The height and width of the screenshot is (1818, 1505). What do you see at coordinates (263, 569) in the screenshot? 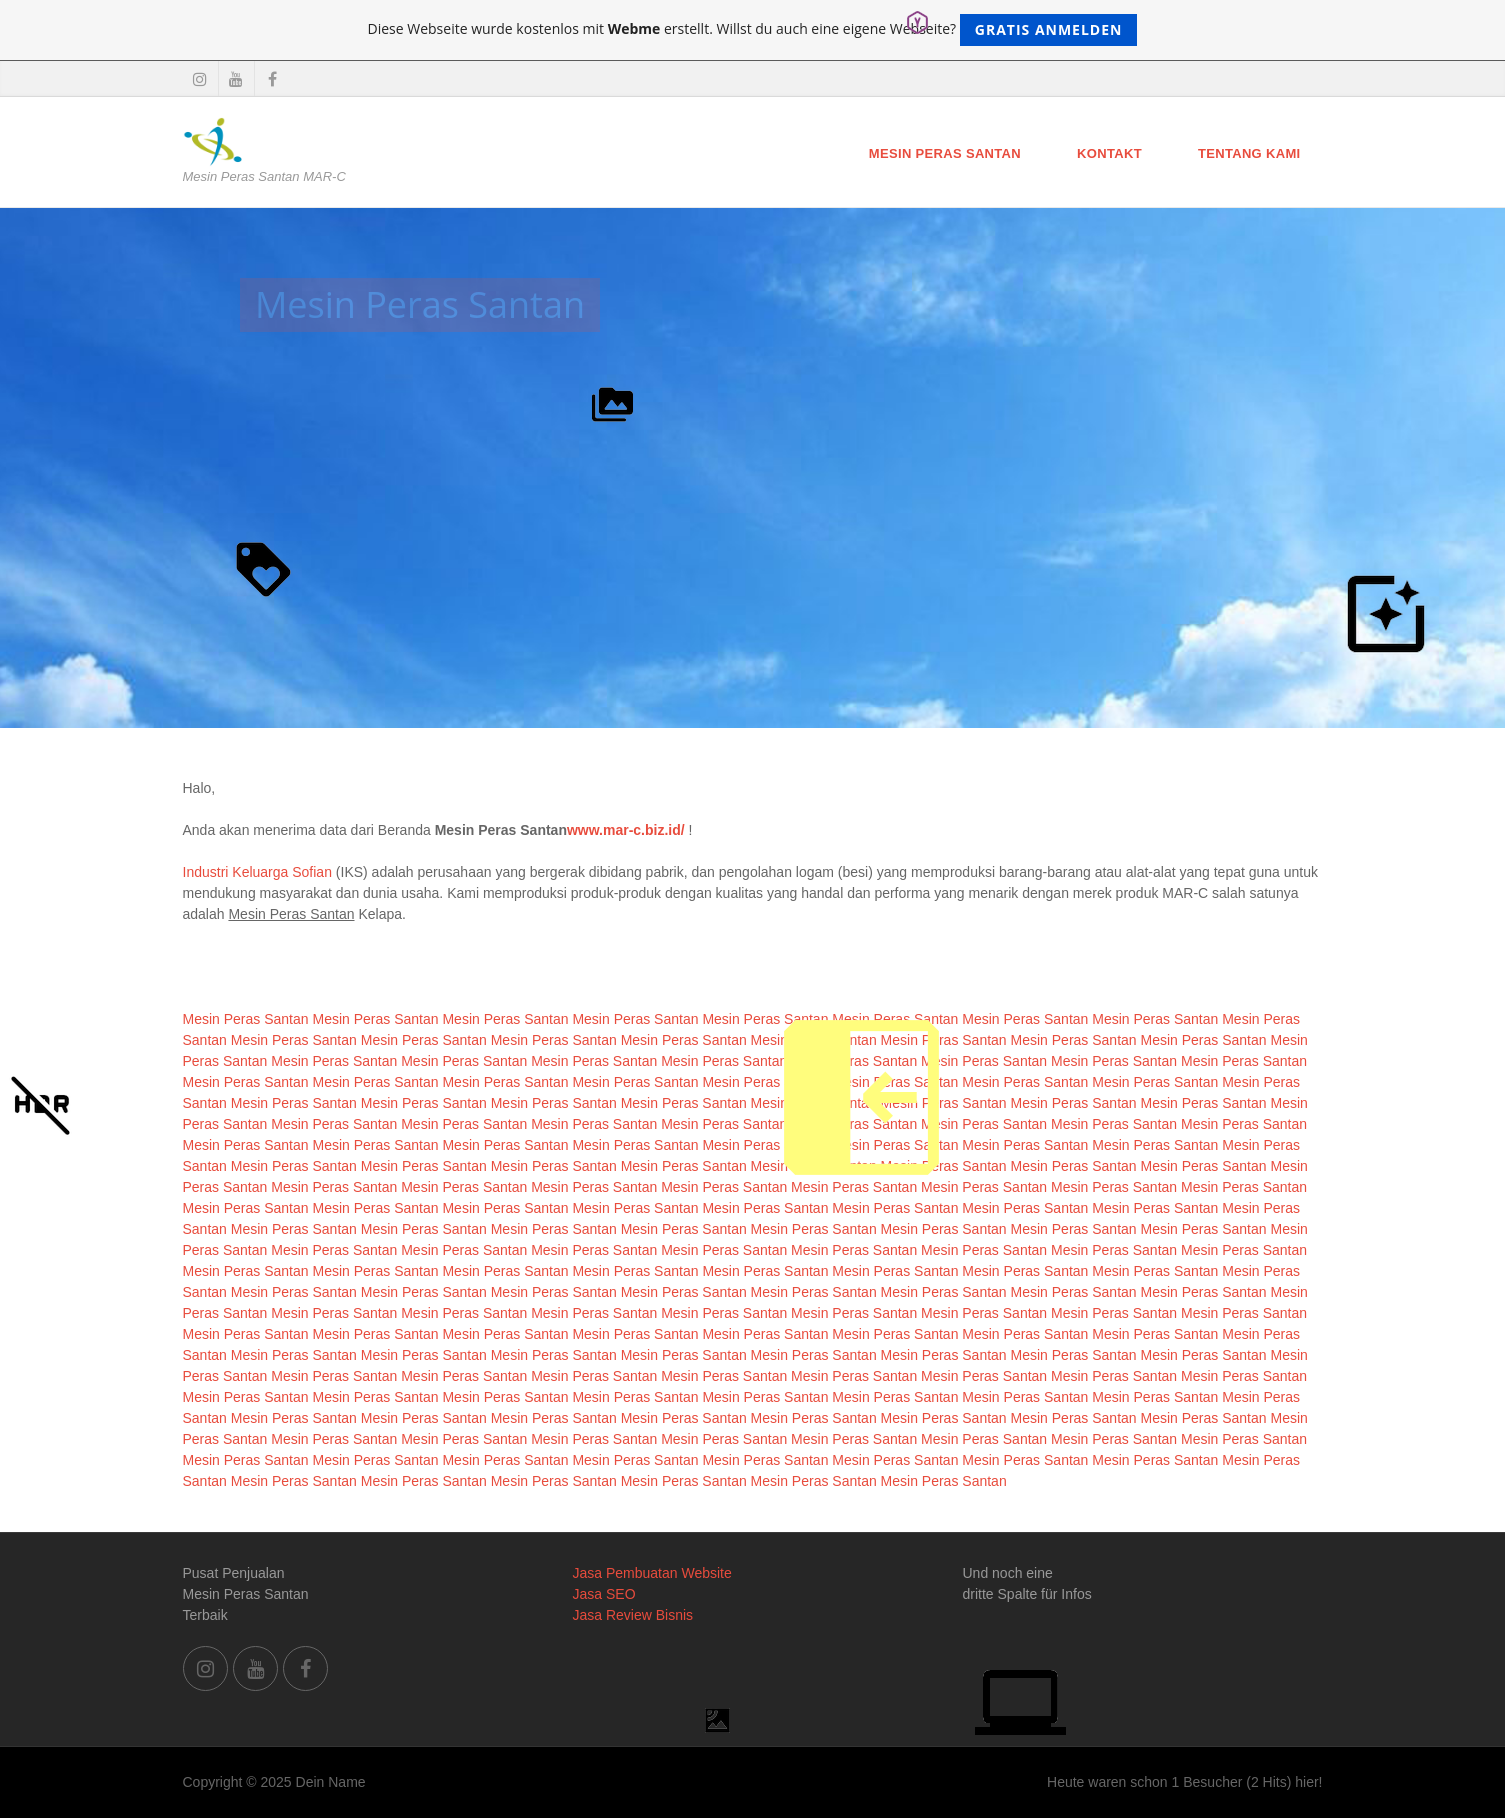
I see `view loyalty rewards or points` at bounding box center [263, 569].